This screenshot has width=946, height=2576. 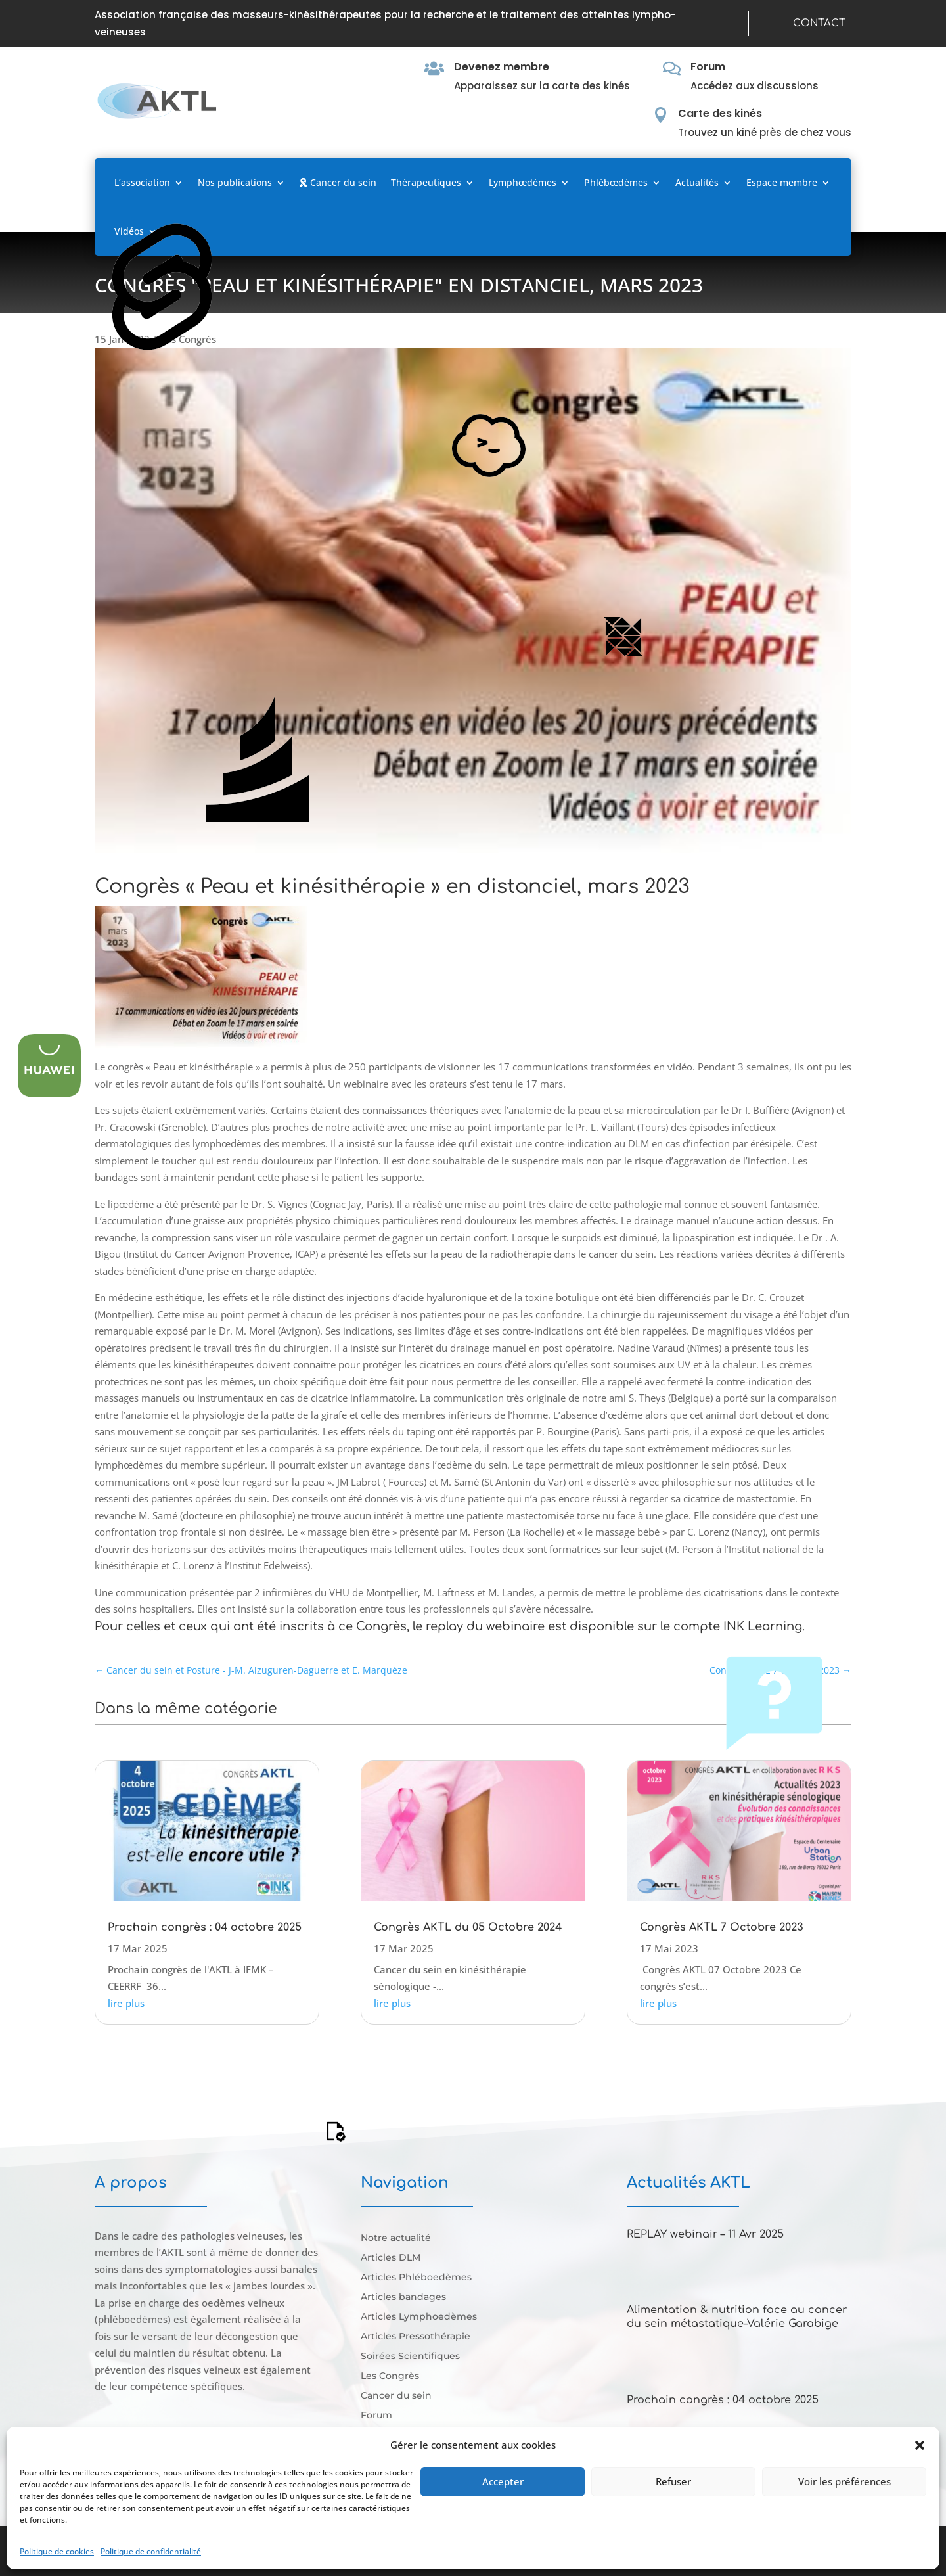 What do you see at coordinates (162, 287) in the screenshot?
I see `svelte framework logo` at bounding box center [162, 287].